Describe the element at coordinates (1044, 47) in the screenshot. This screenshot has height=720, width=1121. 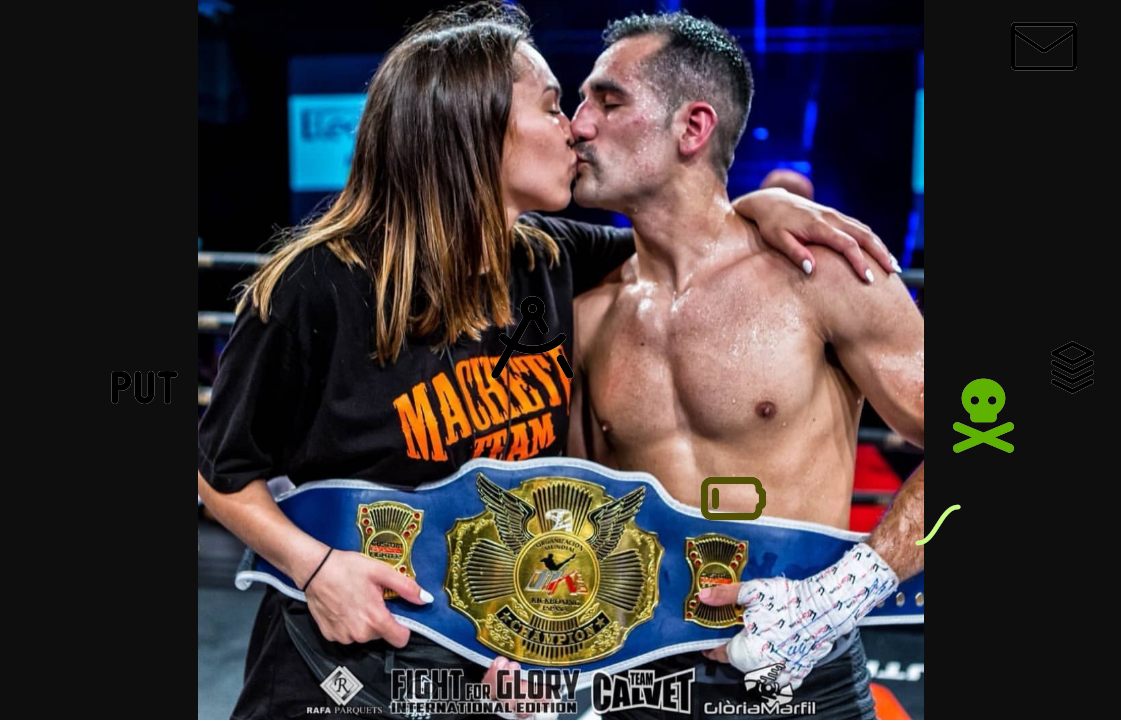
I see `open your inbox` at that location.